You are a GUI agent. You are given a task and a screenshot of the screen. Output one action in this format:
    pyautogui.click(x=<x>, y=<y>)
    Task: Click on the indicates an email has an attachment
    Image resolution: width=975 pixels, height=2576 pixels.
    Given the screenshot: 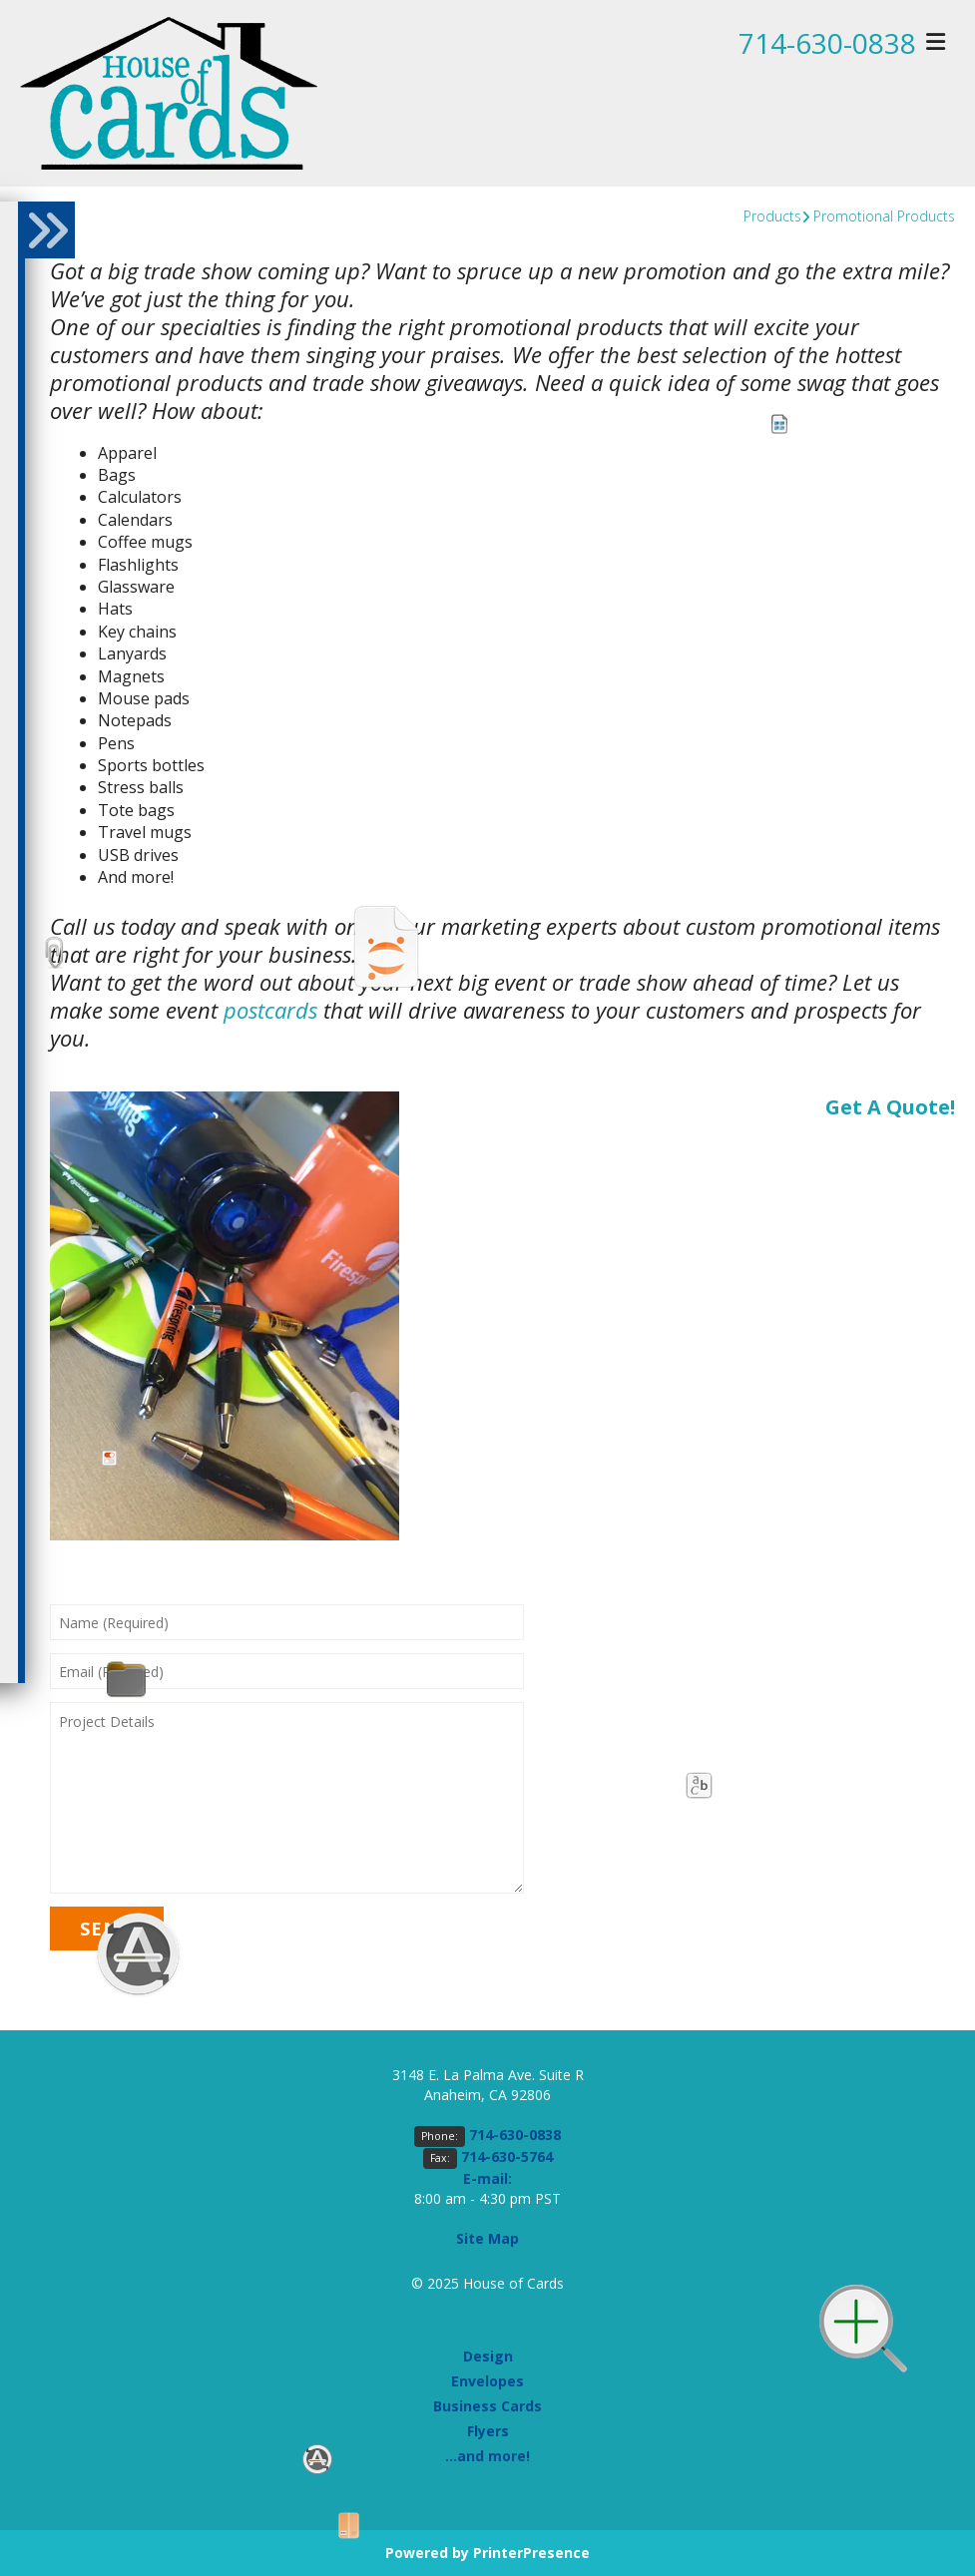 What is the action you would take?
    pyautogui.click(x=54, y=952)
    